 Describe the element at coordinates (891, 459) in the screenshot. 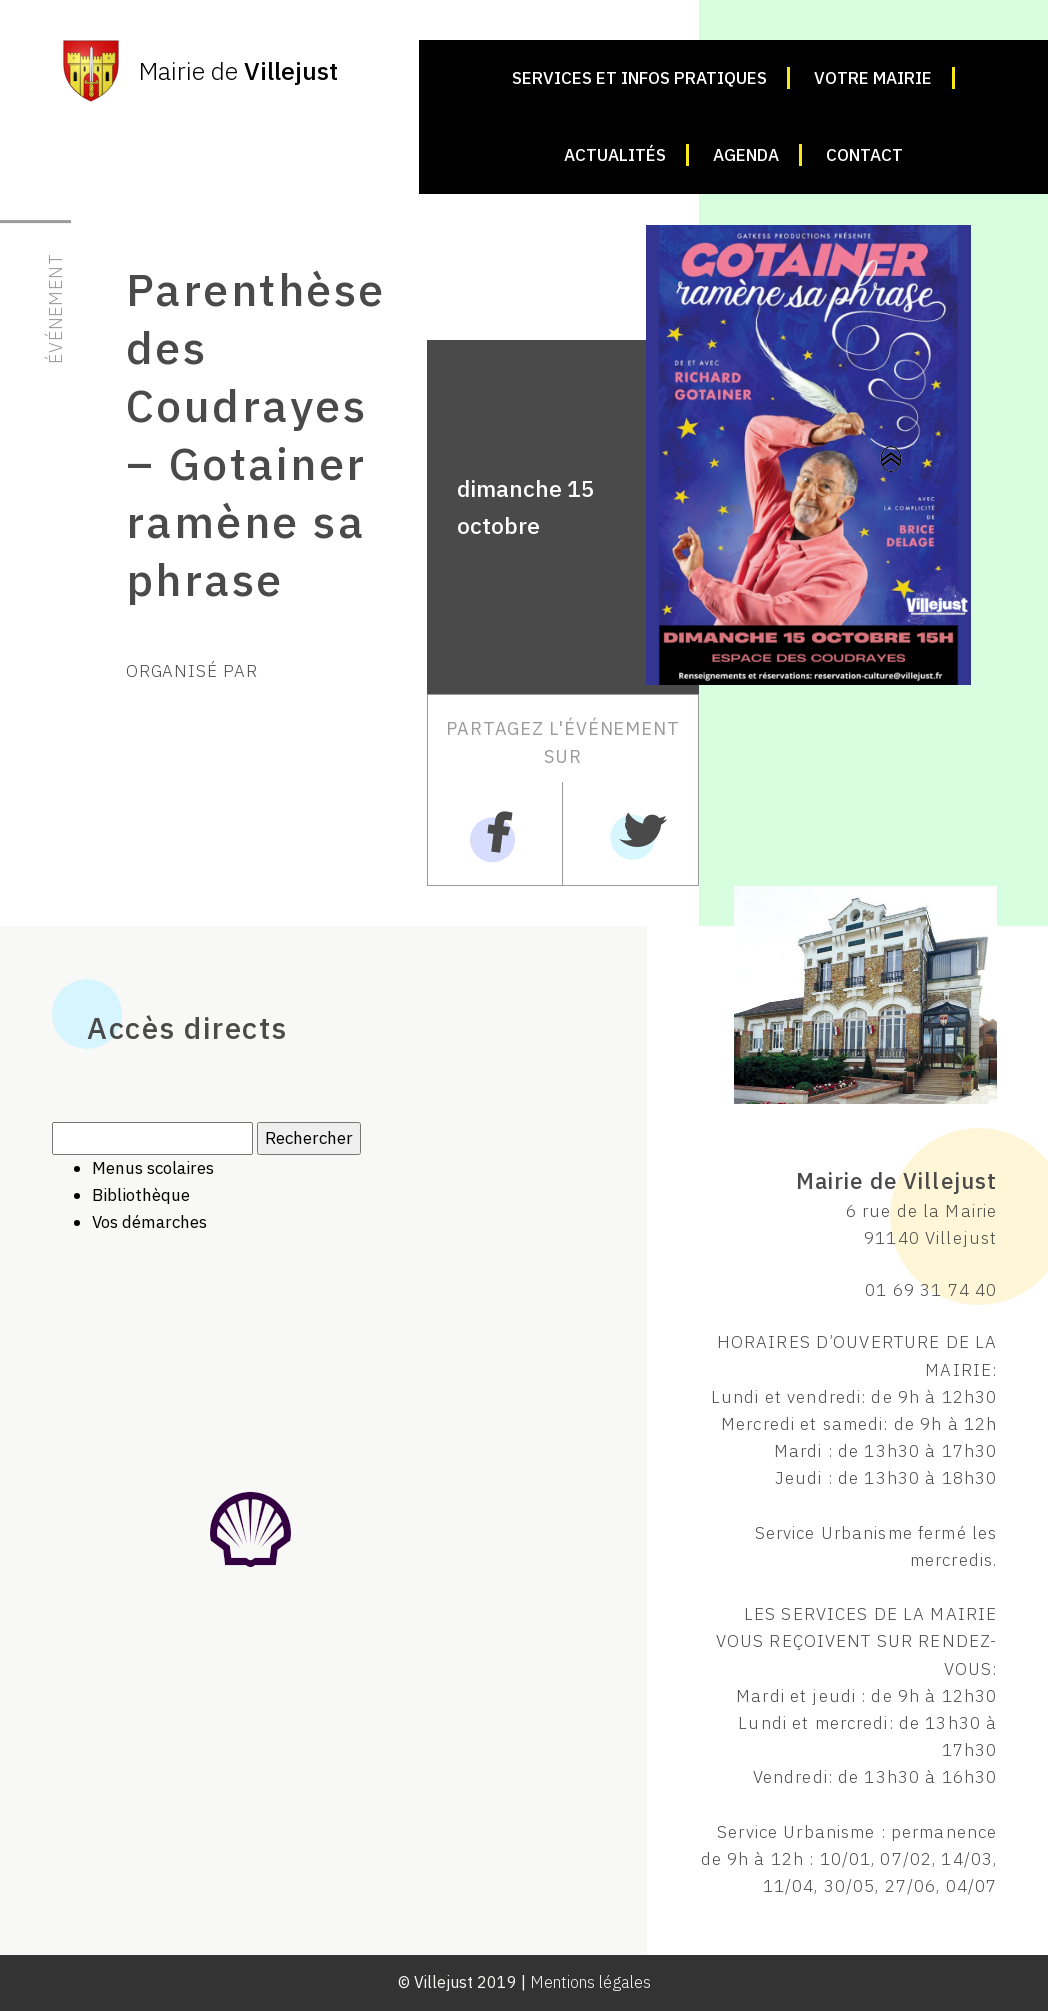

I see `citroën brand logo` at that location.